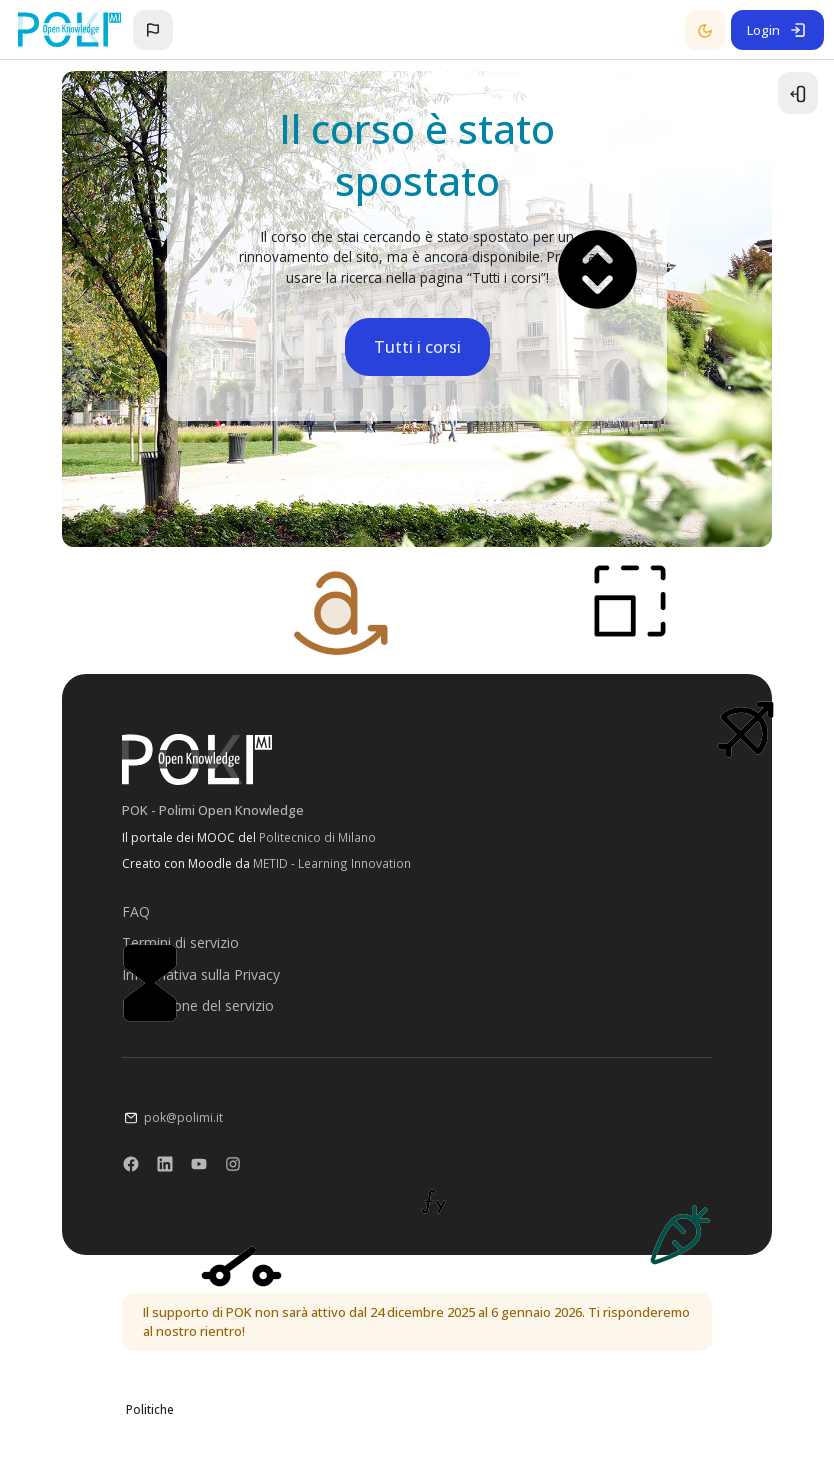 This screenshot has width=834, height=1467. What do you see at coordinates (630, 601) in the screenshot?
I see `resize a window or element` at bounding box center [630, 601].